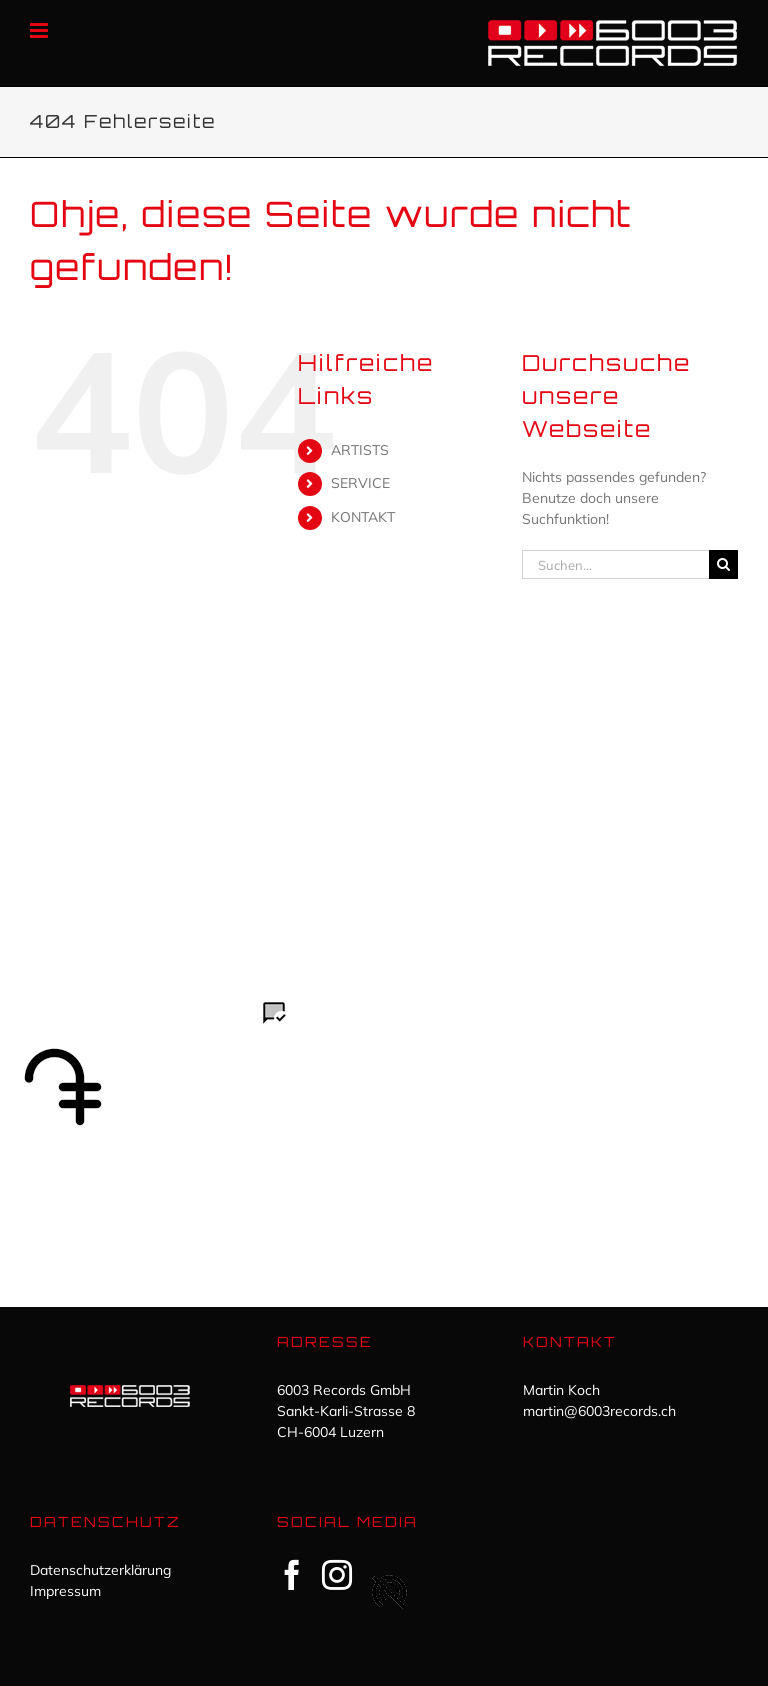 The image size is (768, 1686). I want to click on represents Armenian dram currency, so click(63, 1087).